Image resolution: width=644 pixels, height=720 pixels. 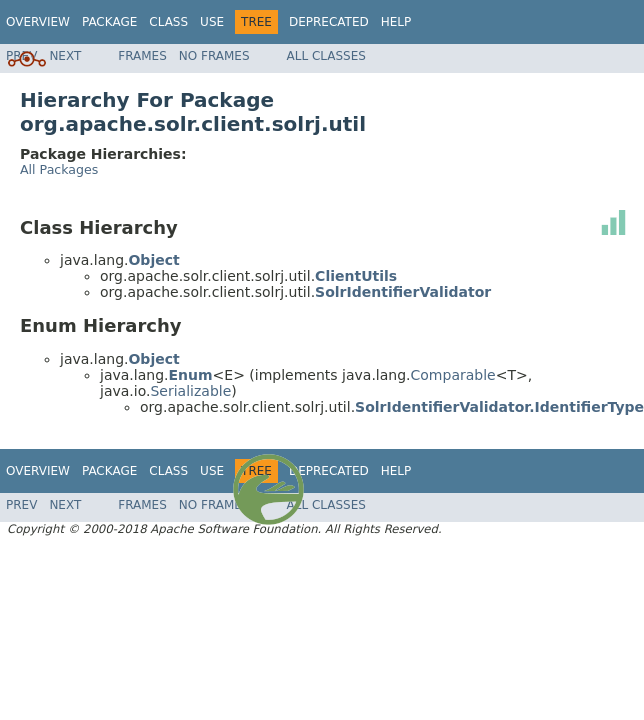 I want to click on open bookmeter app, so click(x=613, y=222).